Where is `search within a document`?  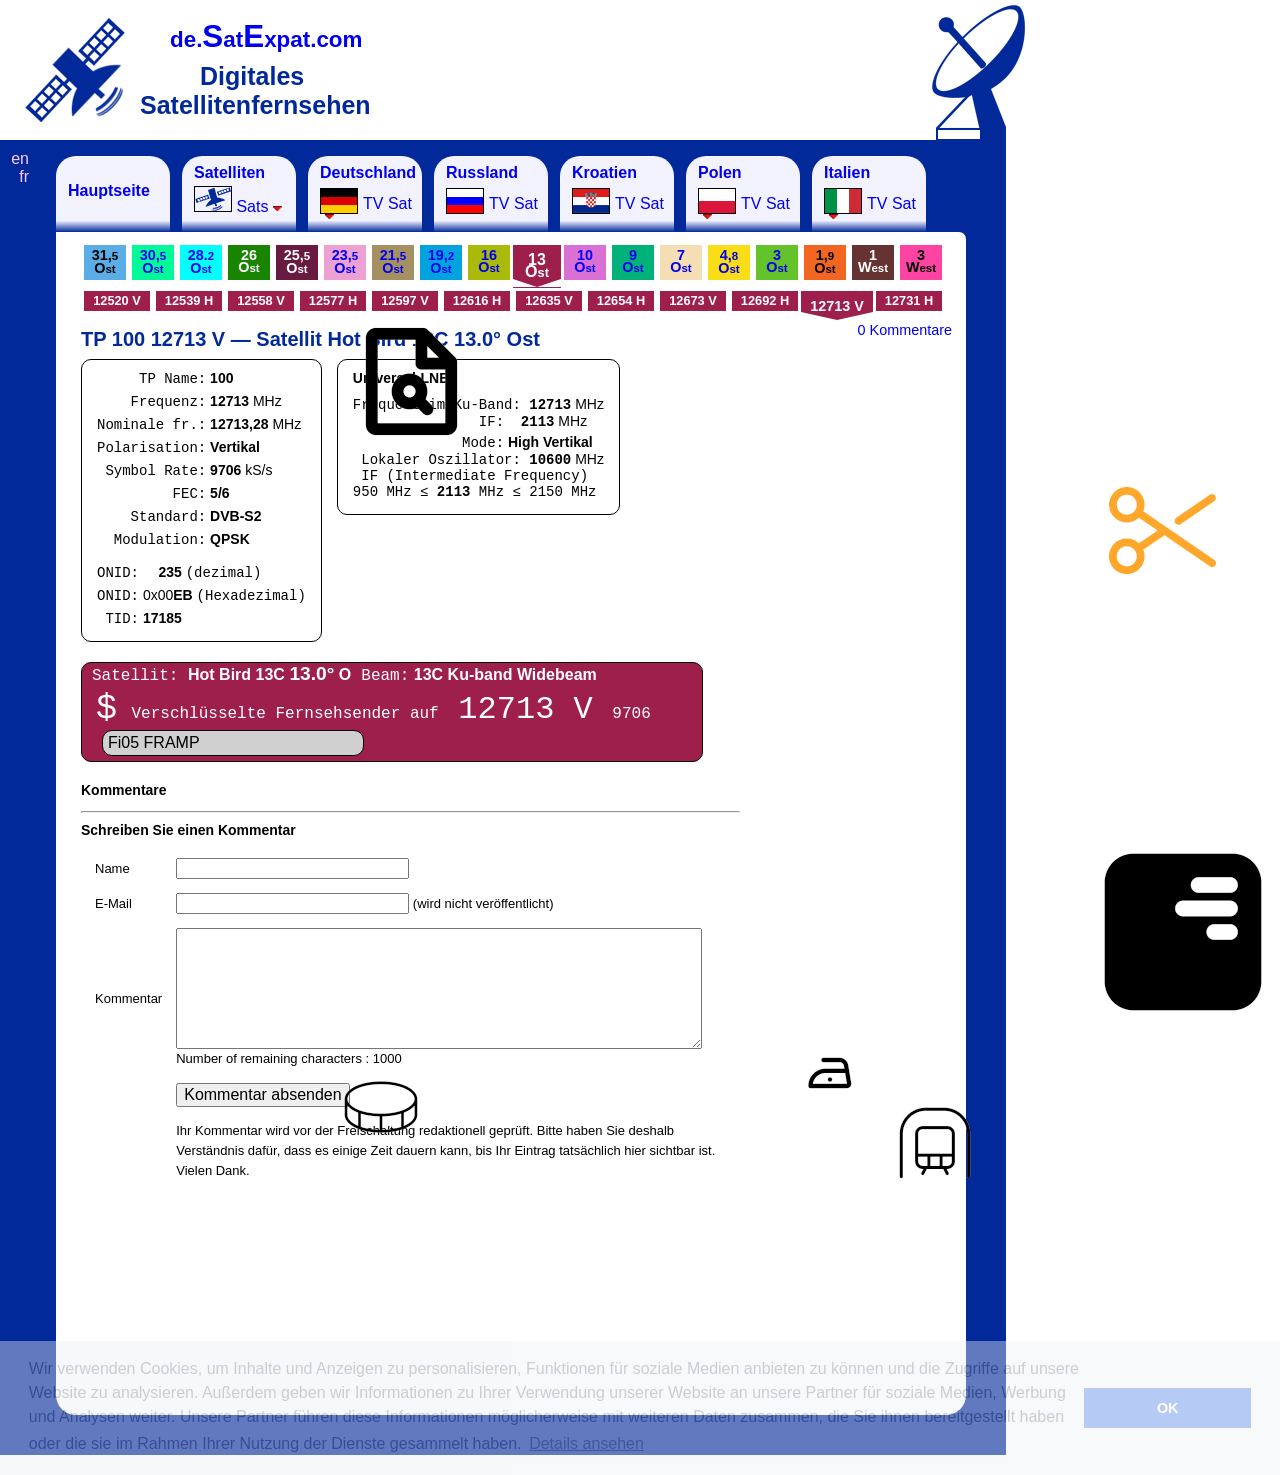 search within a document is located at coordinates (411, 381).